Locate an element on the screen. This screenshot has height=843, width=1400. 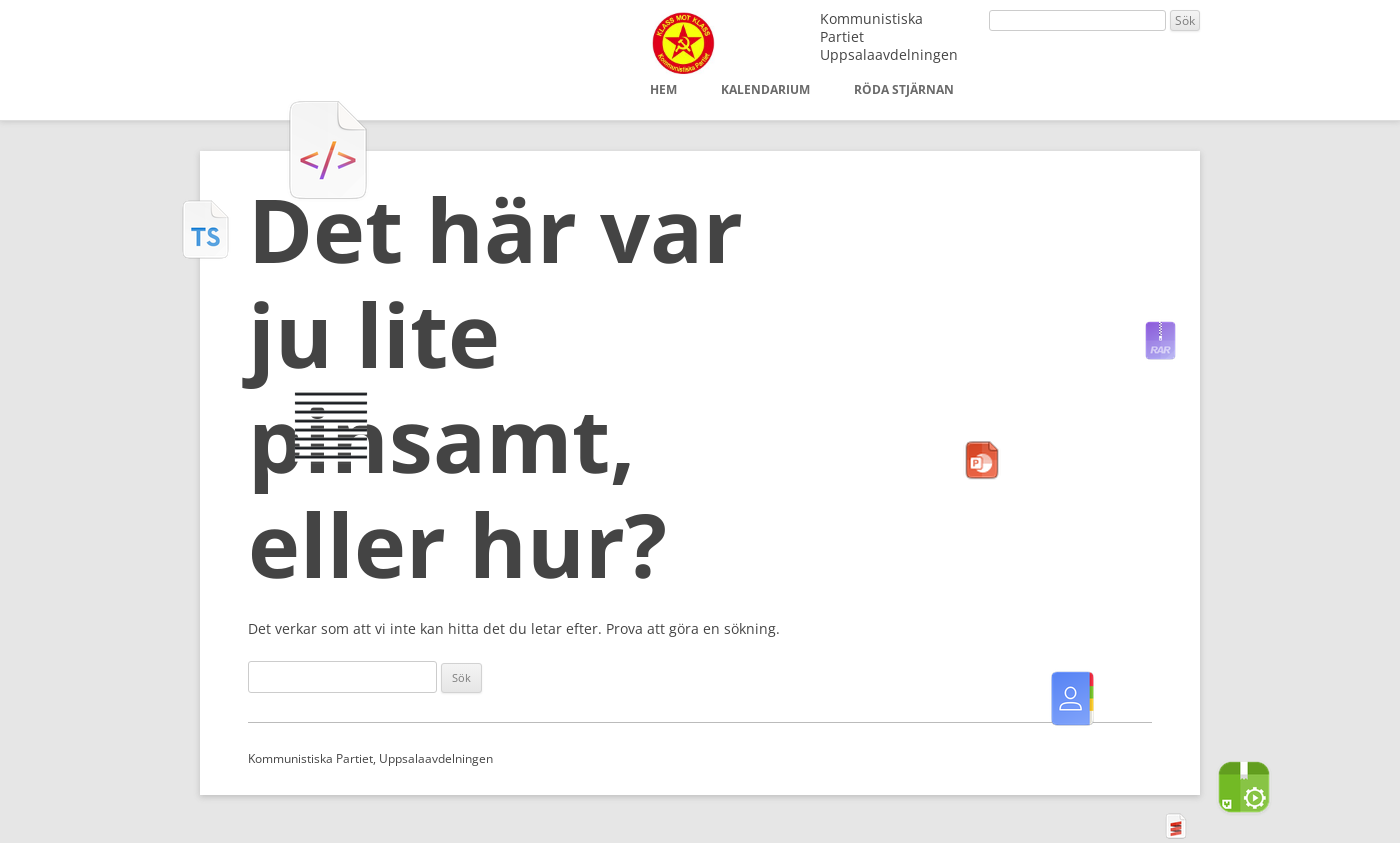
open contacts or address book app is located at coordinates (1072, 698).